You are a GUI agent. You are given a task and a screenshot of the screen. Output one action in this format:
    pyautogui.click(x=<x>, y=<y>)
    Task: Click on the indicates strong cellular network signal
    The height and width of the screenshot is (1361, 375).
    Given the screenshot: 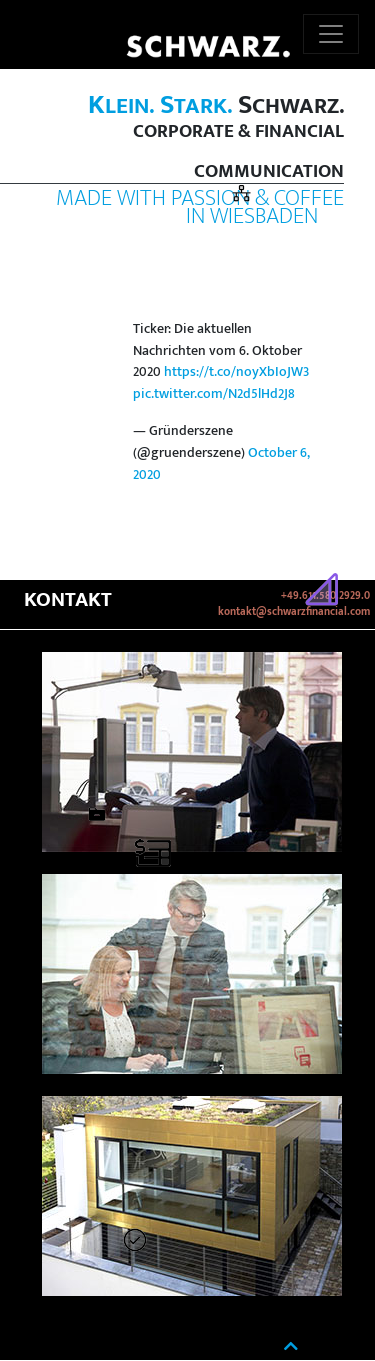 What is the action you would take?
    pyautogui.click(x=324, y=590)
    